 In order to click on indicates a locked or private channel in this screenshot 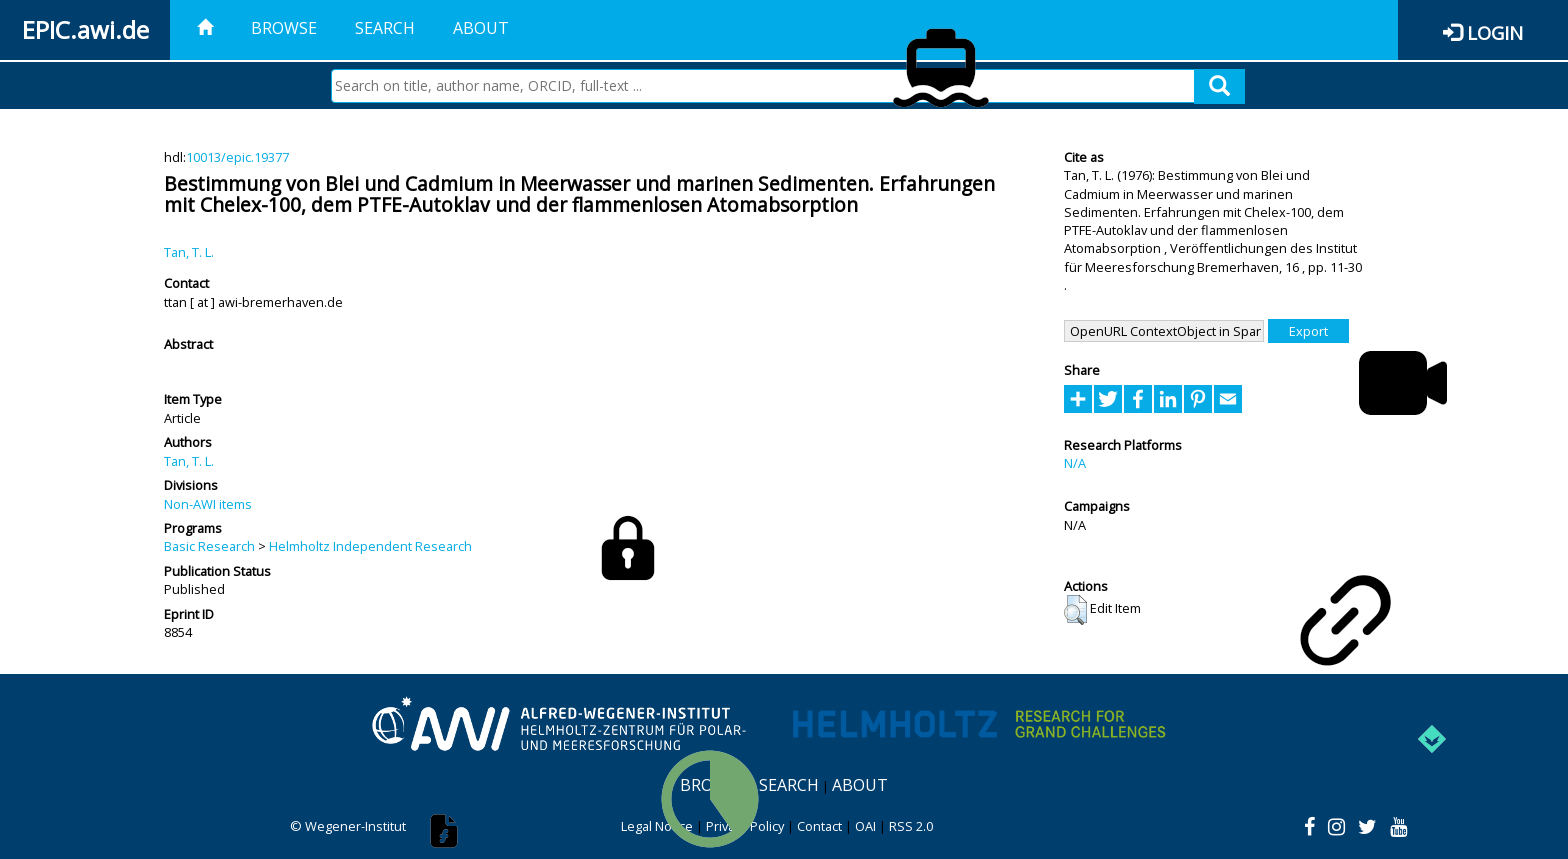, I will do `click(628, 548)`.